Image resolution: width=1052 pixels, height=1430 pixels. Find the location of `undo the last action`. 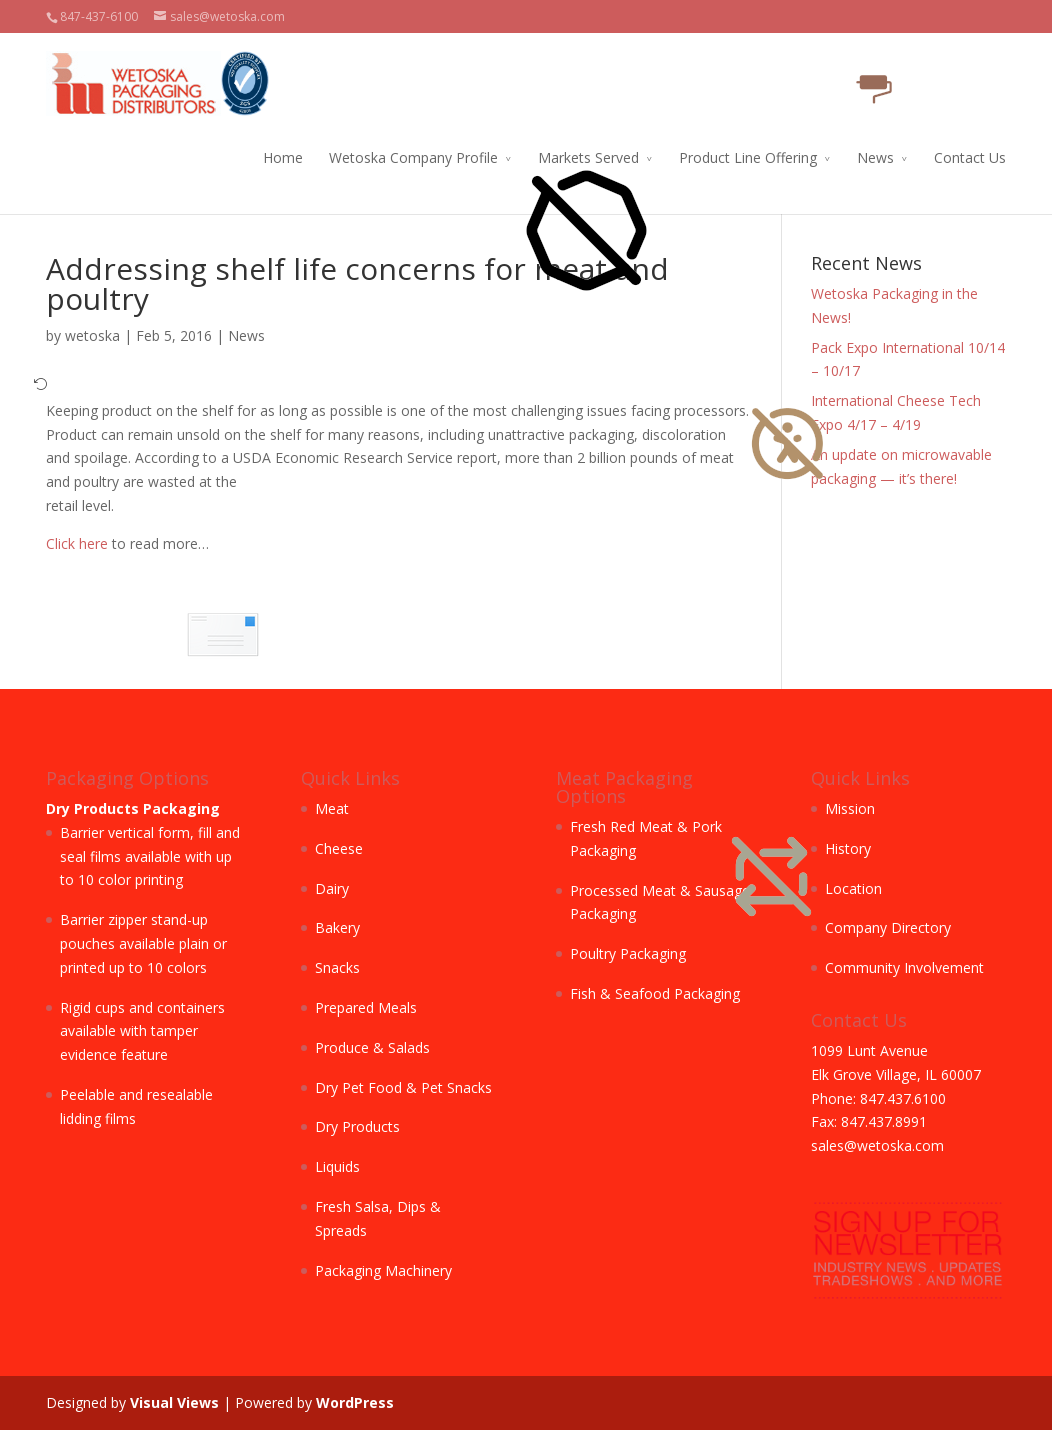

undo the last action is located at coordinates (41, 384).